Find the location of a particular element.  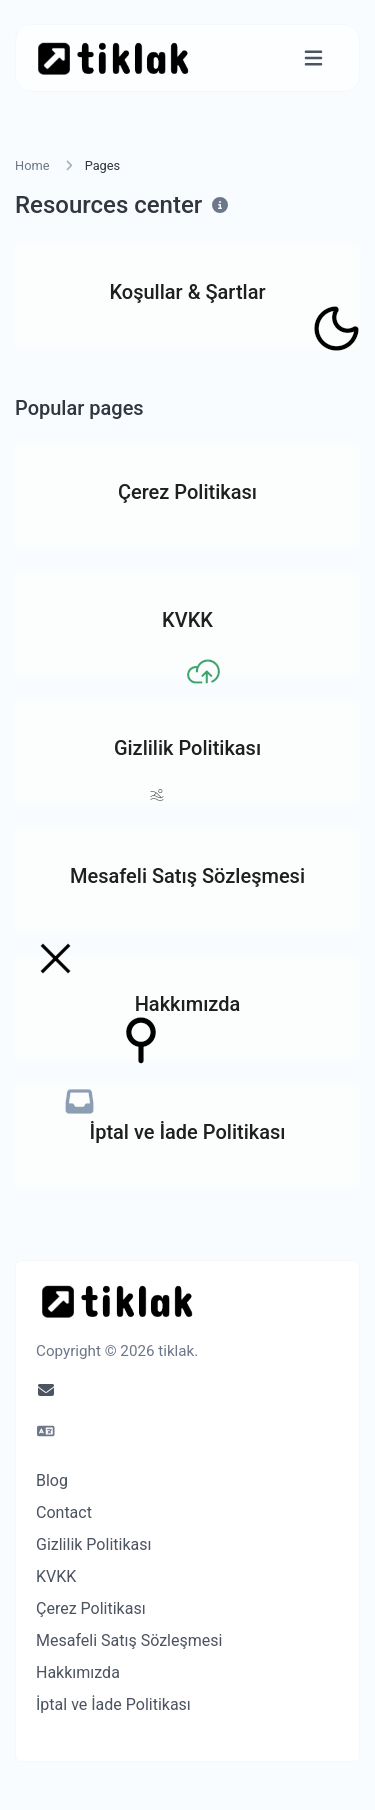

access swimming pool or aquatic facilities is located at coordinates (157, 795).